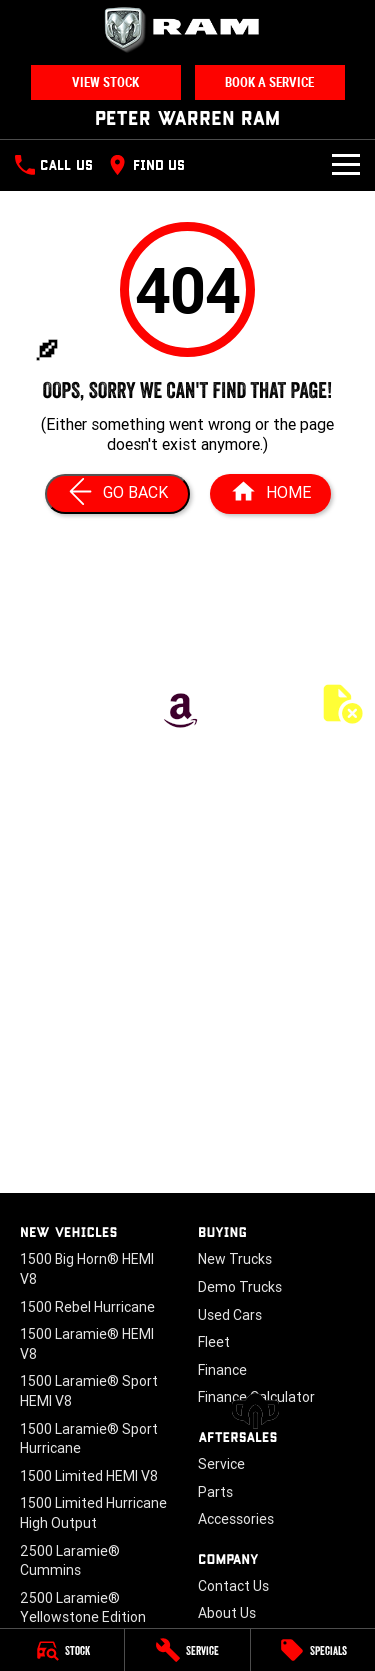 The height and width of the screenshot is (1671, 375). I want to click on open the Amazon app or website, so click(180, 710).